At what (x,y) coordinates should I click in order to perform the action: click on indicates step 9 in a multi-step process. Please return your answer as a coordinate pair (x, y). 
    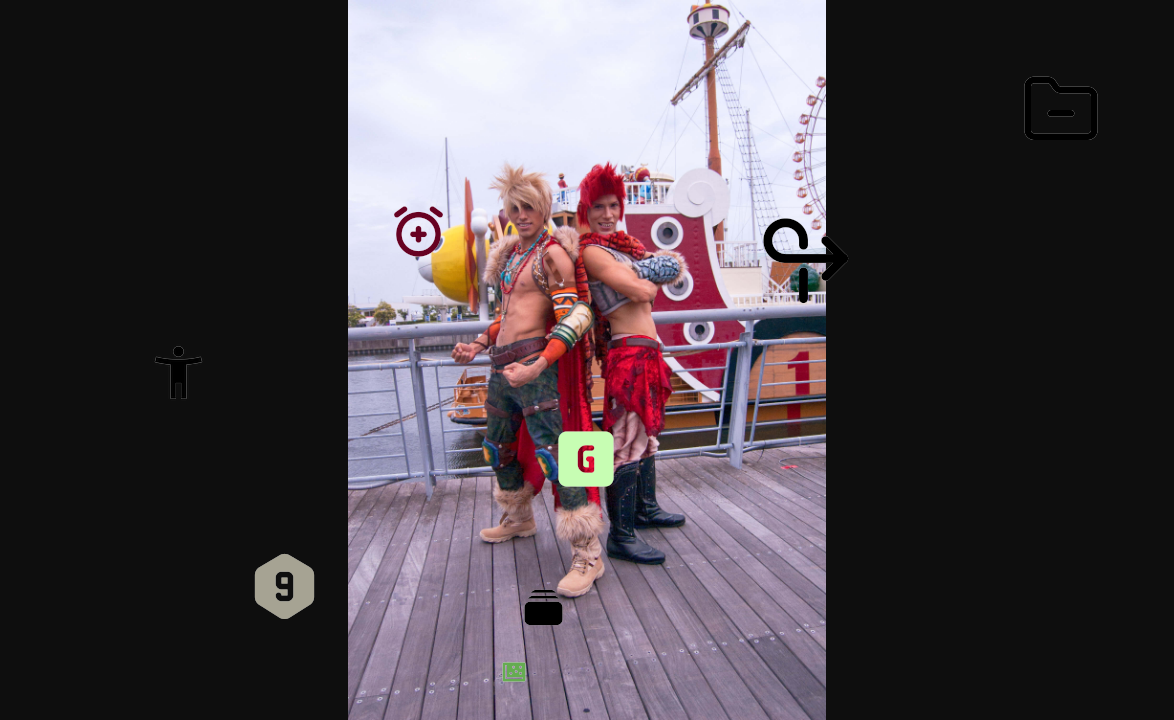
    Looking at the image, I should click on (284, 586).